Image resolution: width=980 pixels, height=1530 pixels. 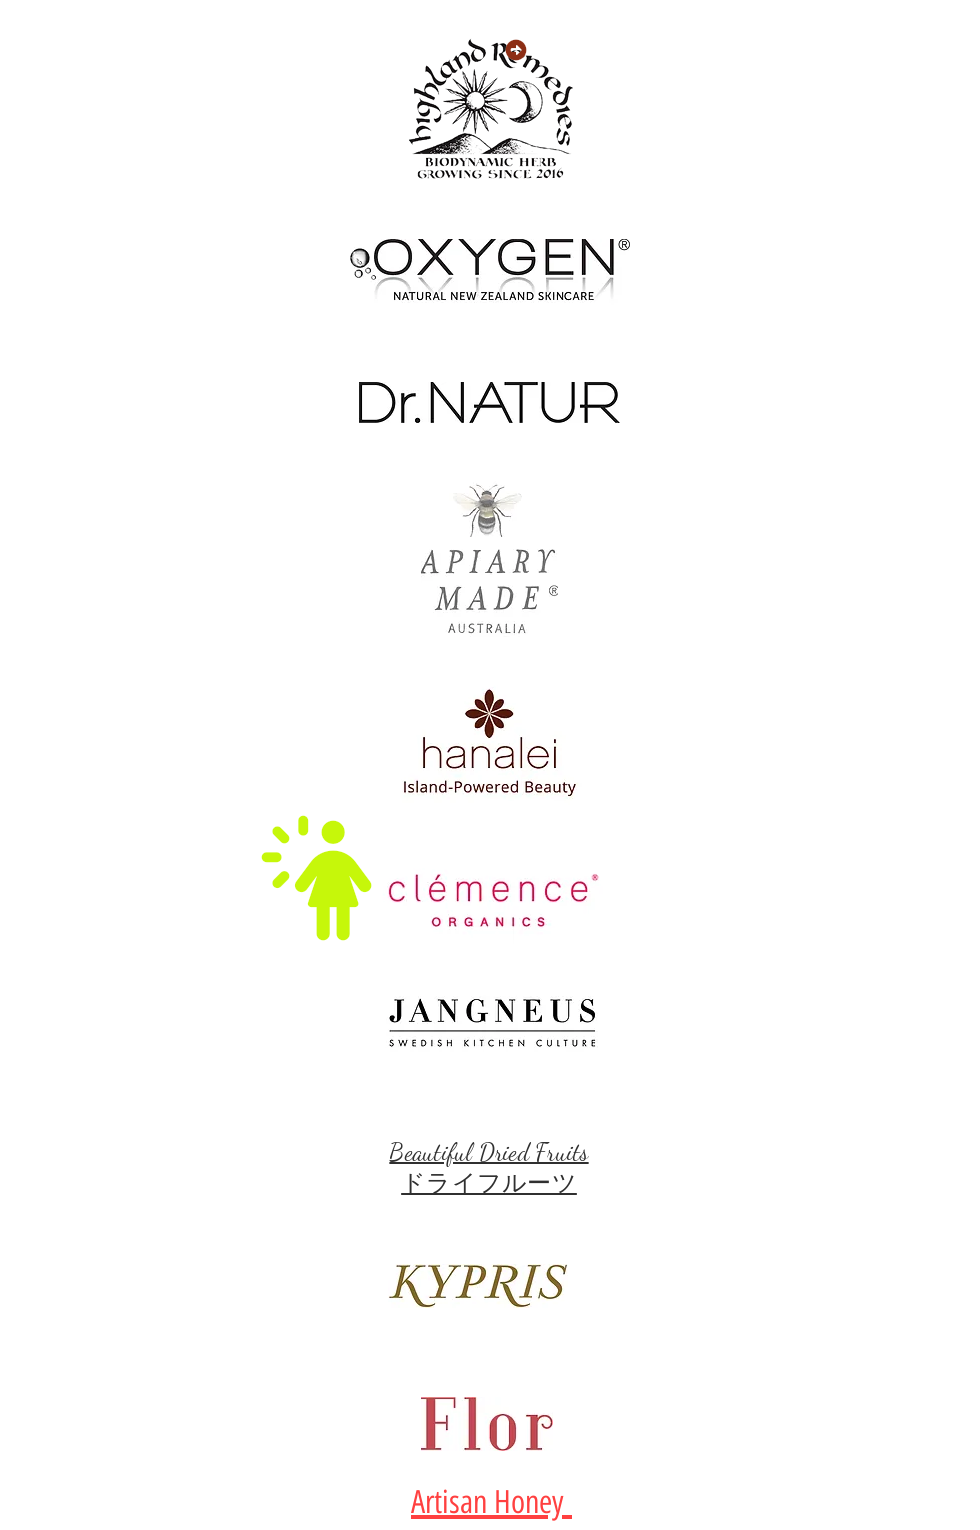 What do you see at coordinates (516, 50) in the screenshot?
I see `go to next item or step` at bounding box center [516, 50].